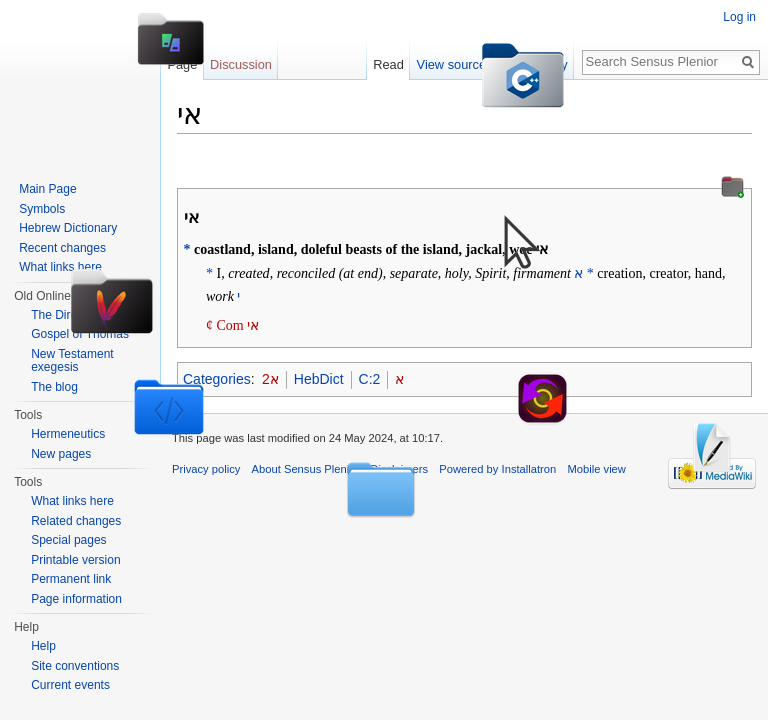 The height and width of the screenshot is (720, 768). Describe the element at coordinates (684, 448) in the screenshot. I see `a scribus document file` at that location.